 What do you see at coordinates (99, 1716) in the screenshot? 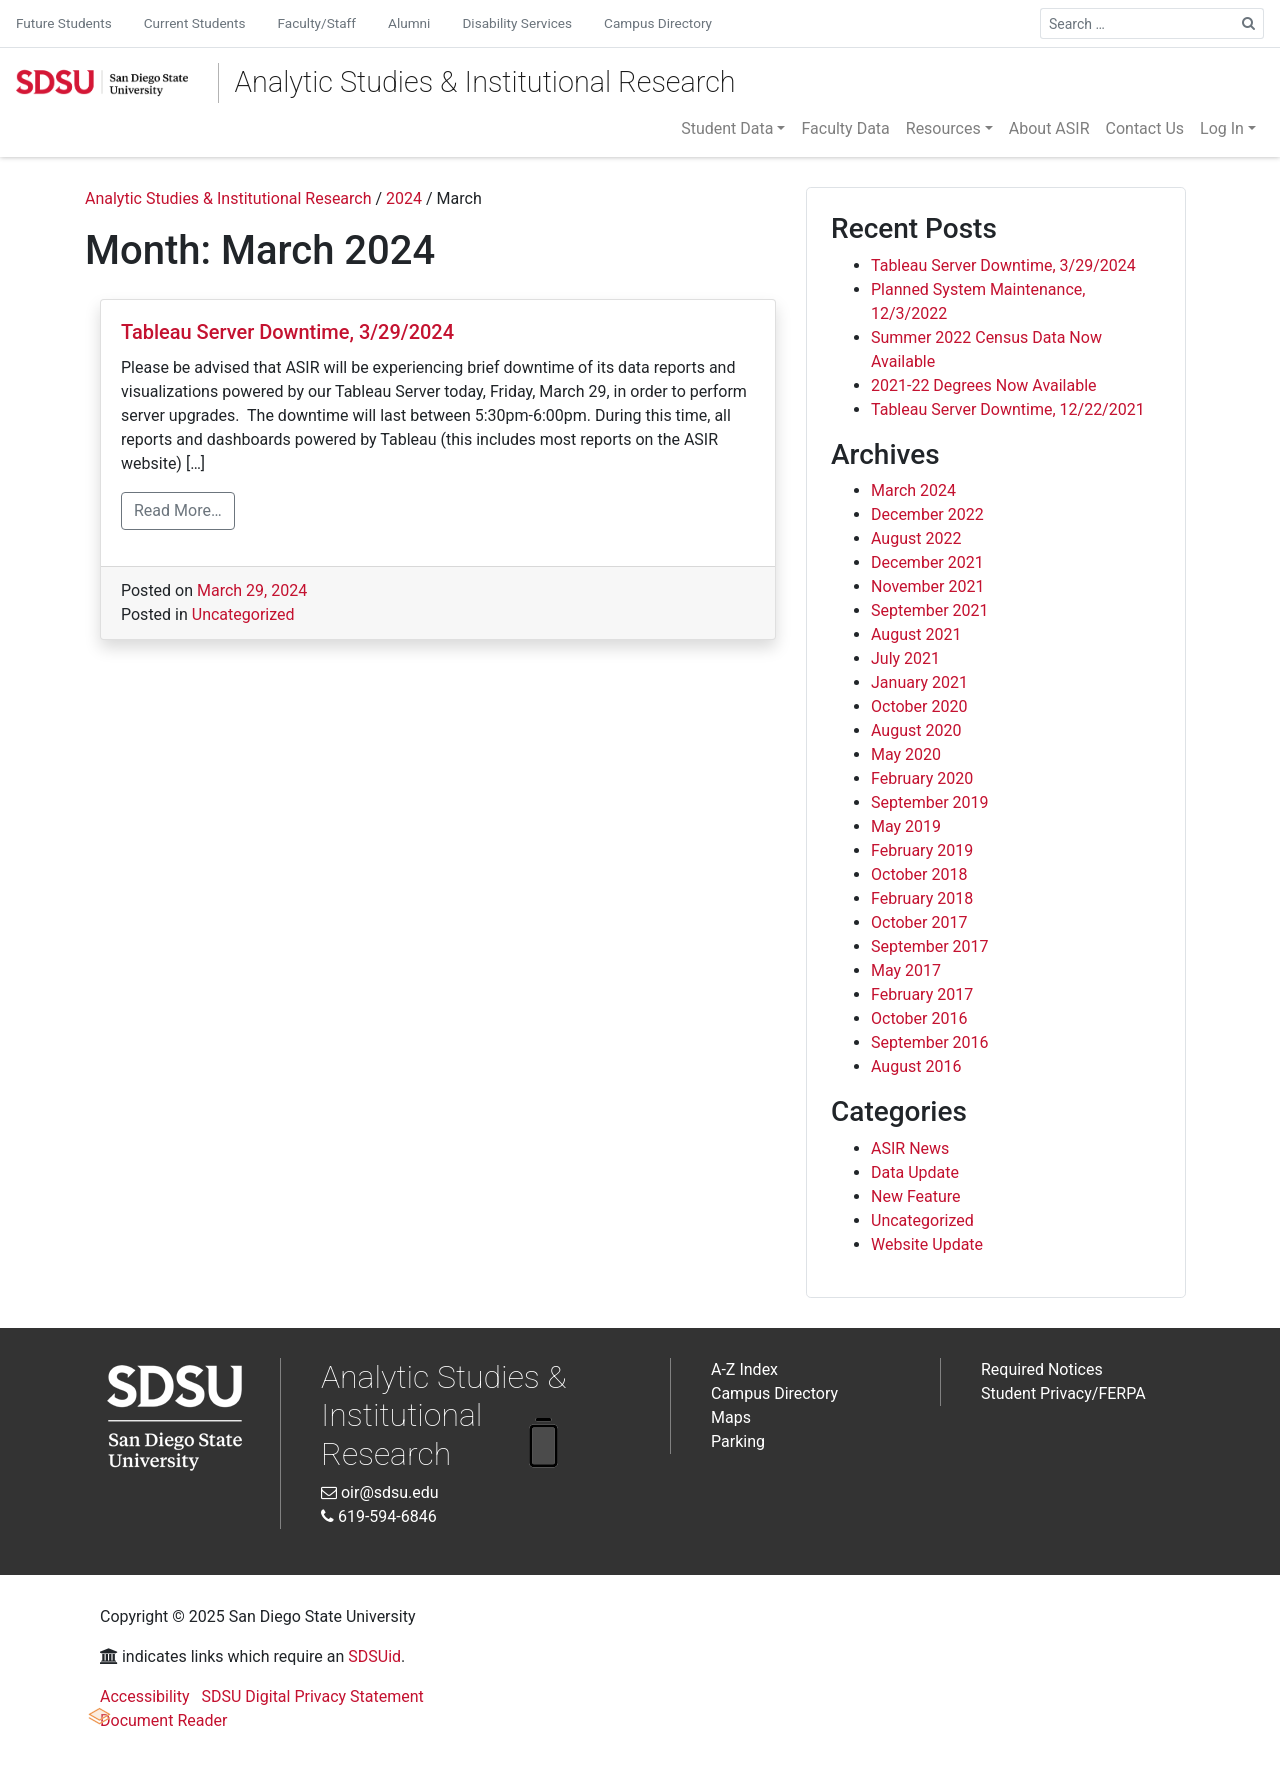
I see `view layered content or stacked items` at bounding box center [99, 1716].